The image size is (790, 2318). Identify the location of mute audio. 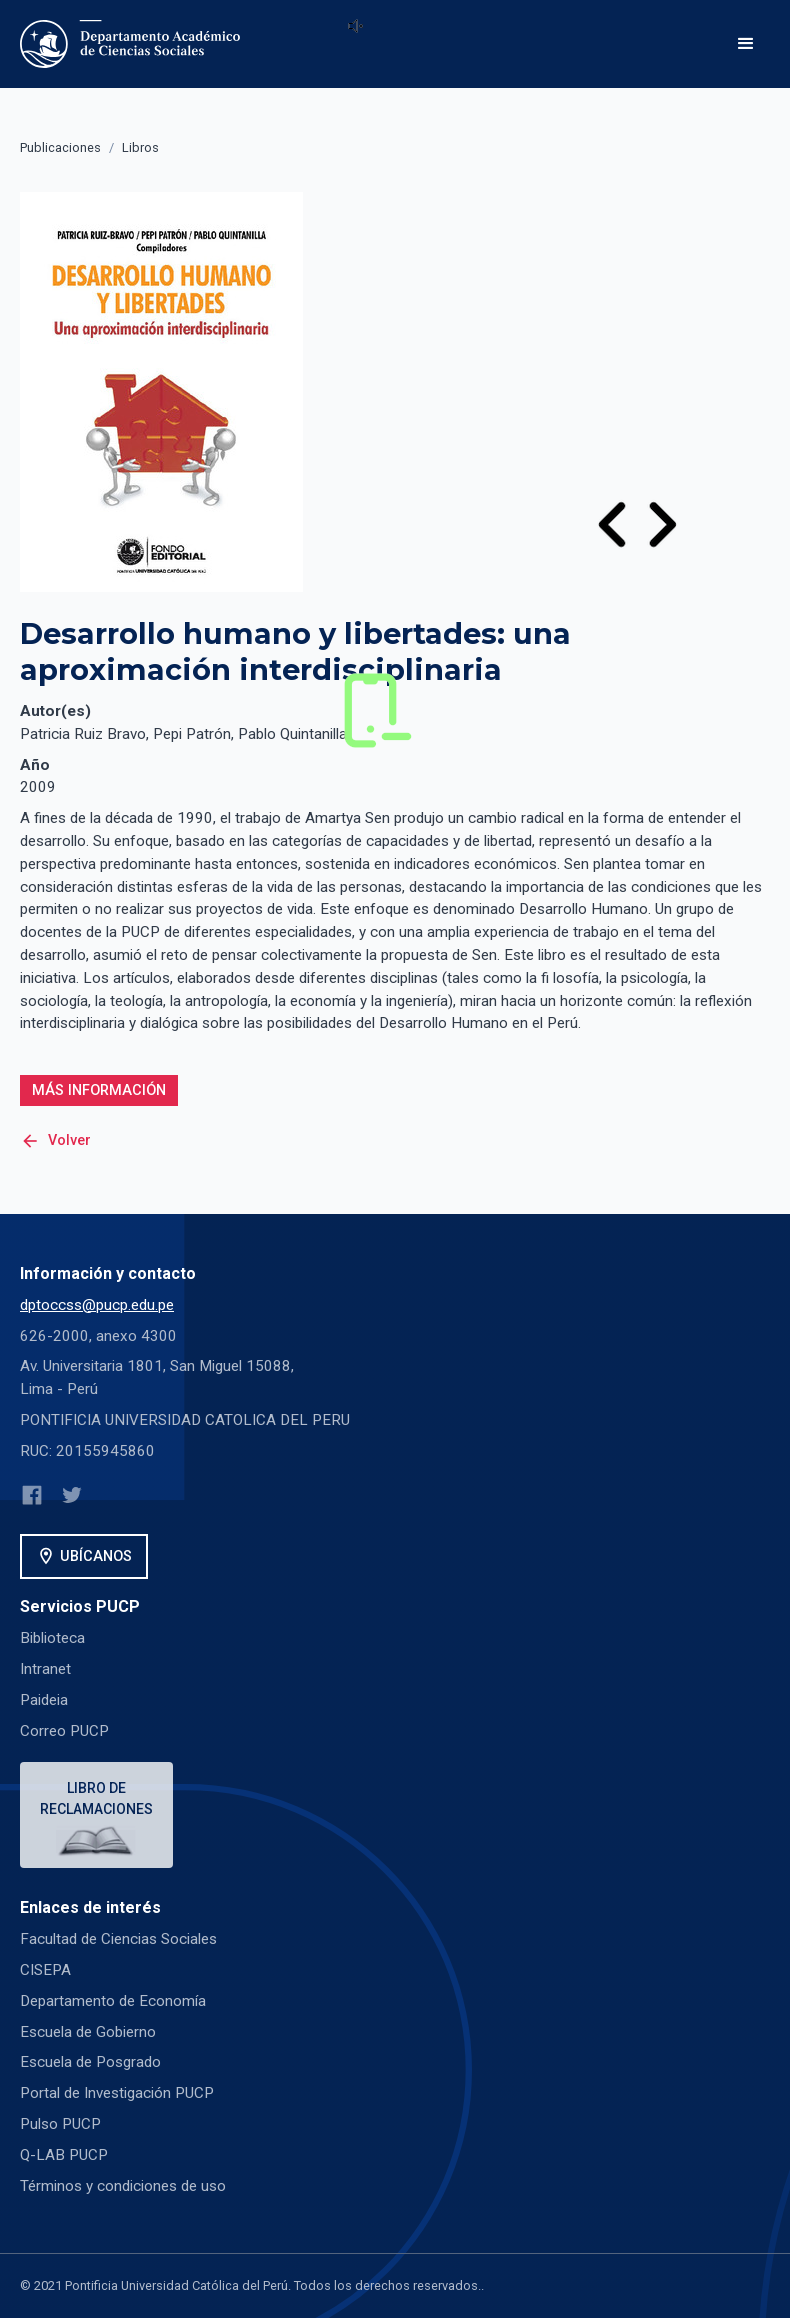
(355, 26).